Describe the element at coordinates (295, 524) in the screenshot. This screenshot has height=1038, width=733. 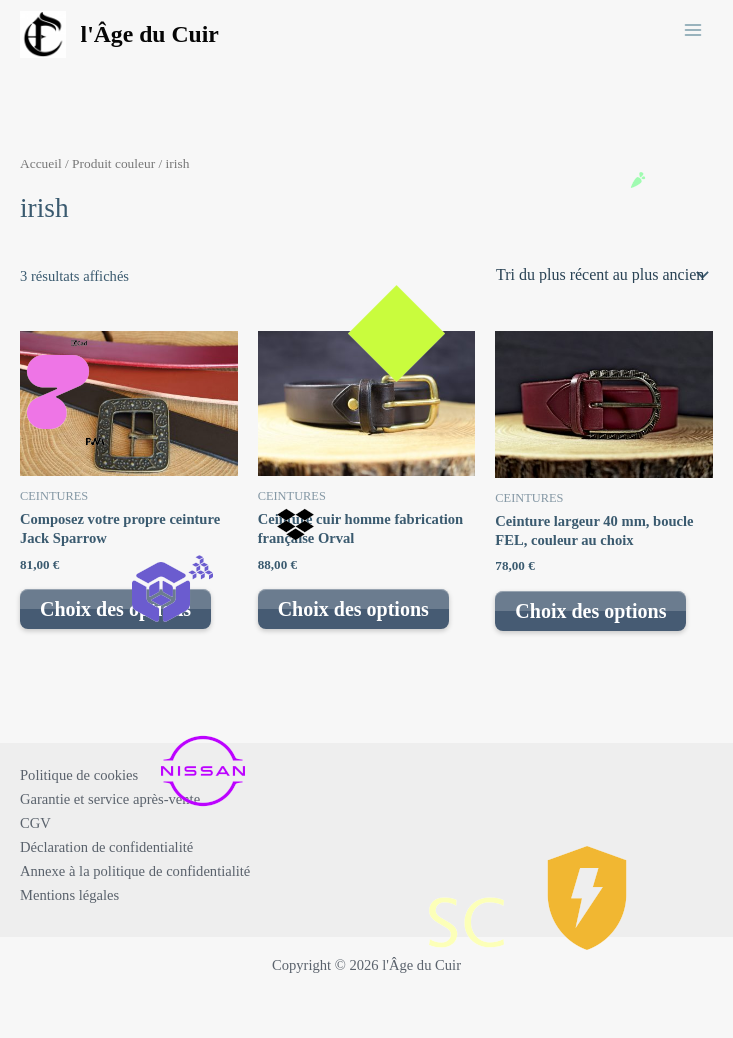
I see `open Dropbox cloud storage` at that location.